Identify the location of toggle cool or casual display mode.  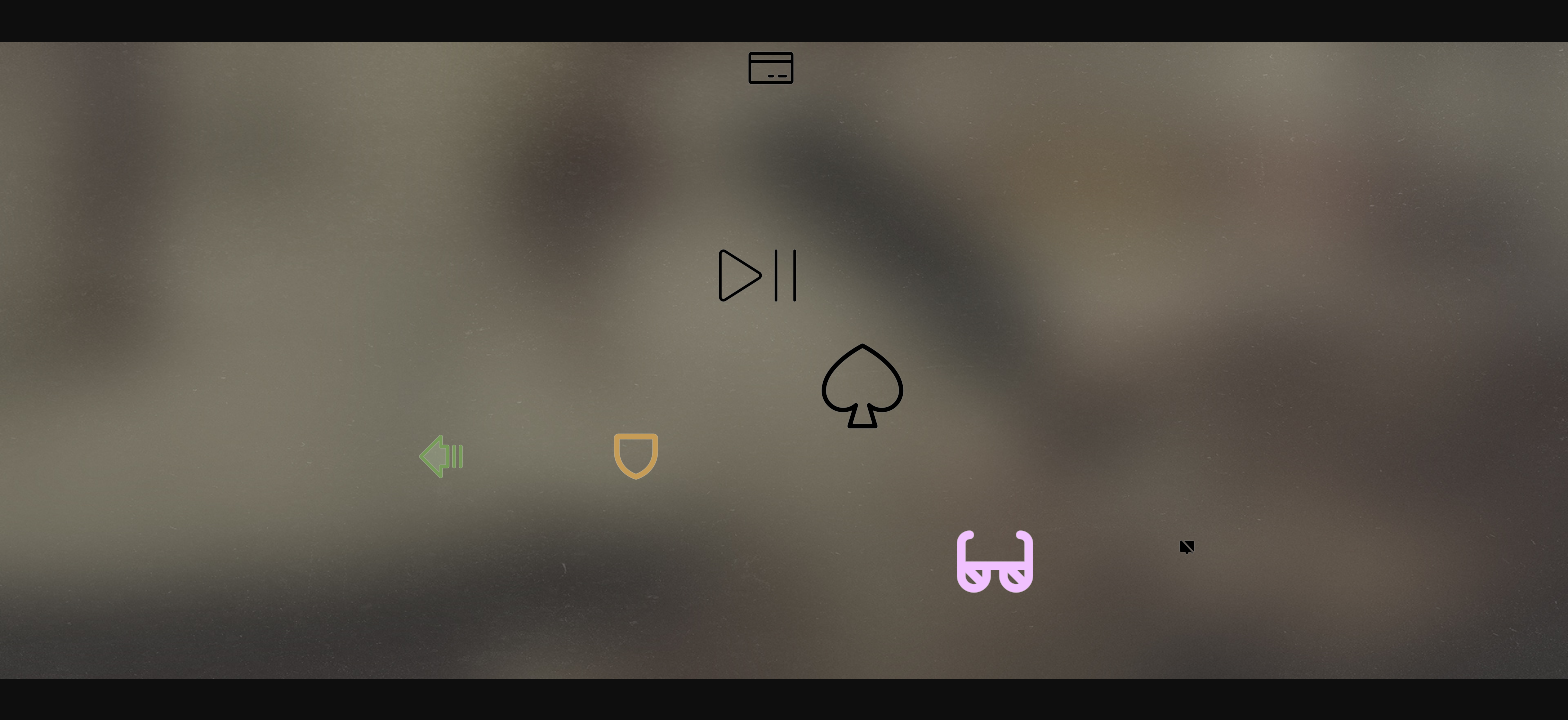
(995, 563).